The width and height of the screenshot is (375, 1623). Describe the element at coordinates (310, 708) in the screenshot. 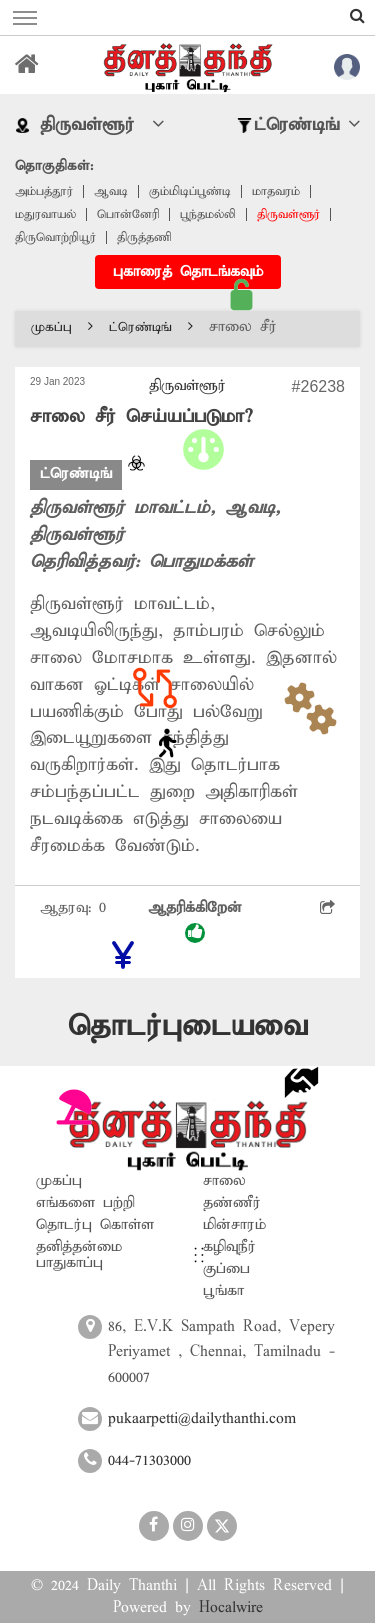

I see `access settings or preferences` at that location.